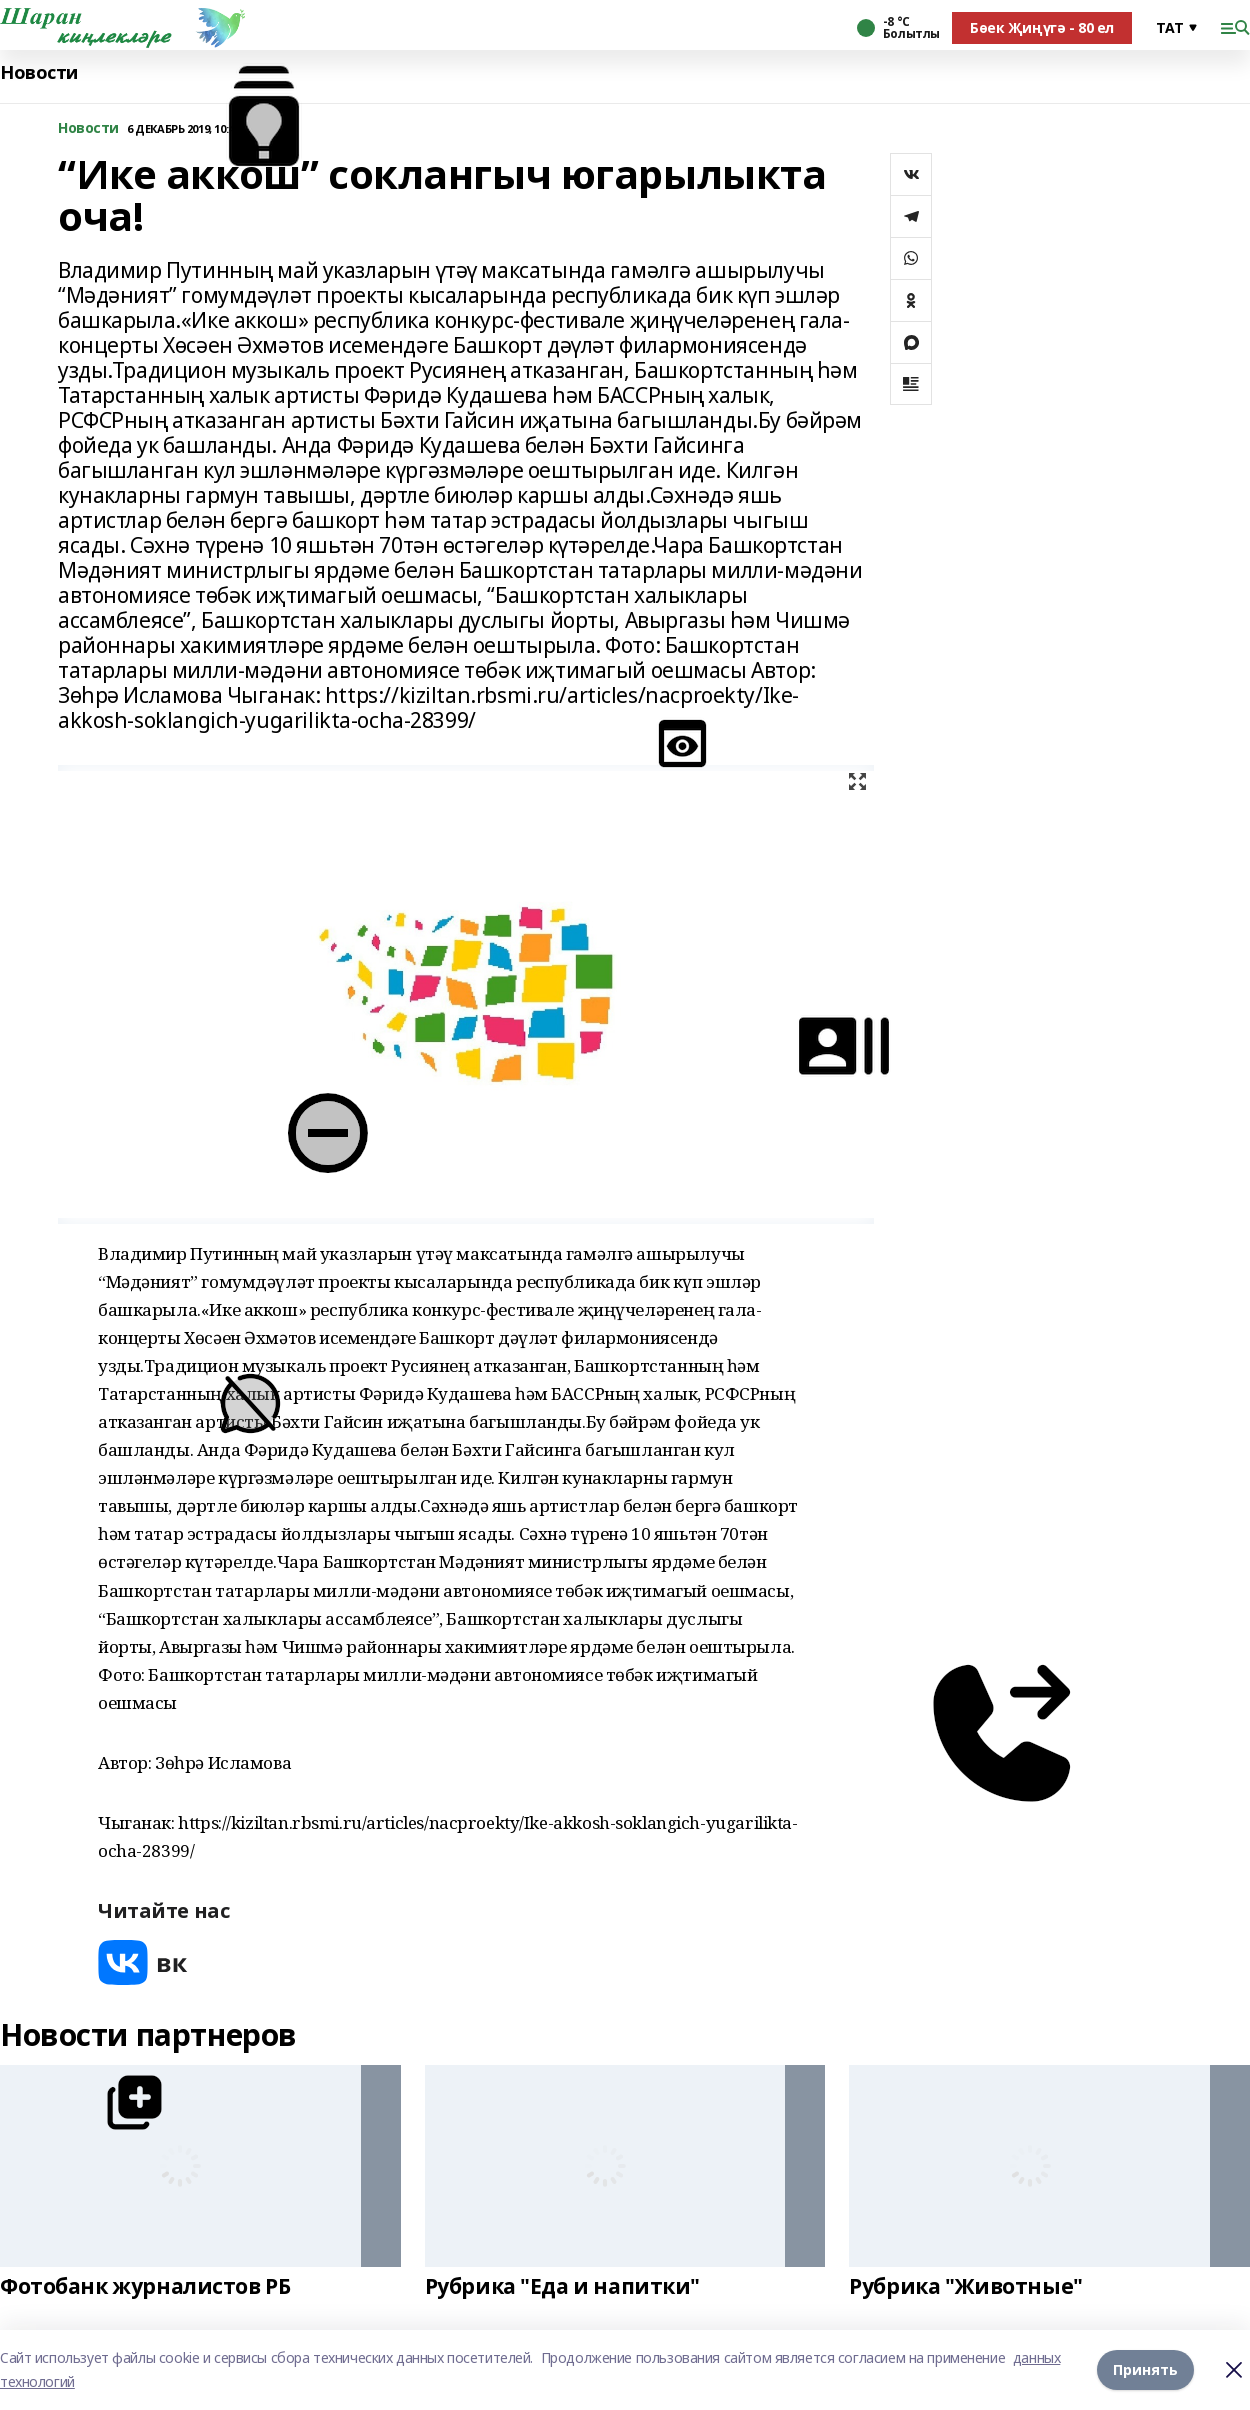 This screenshot has height=2410, width=1250. I want to click on remove an item from a list, so click(328, 1133).